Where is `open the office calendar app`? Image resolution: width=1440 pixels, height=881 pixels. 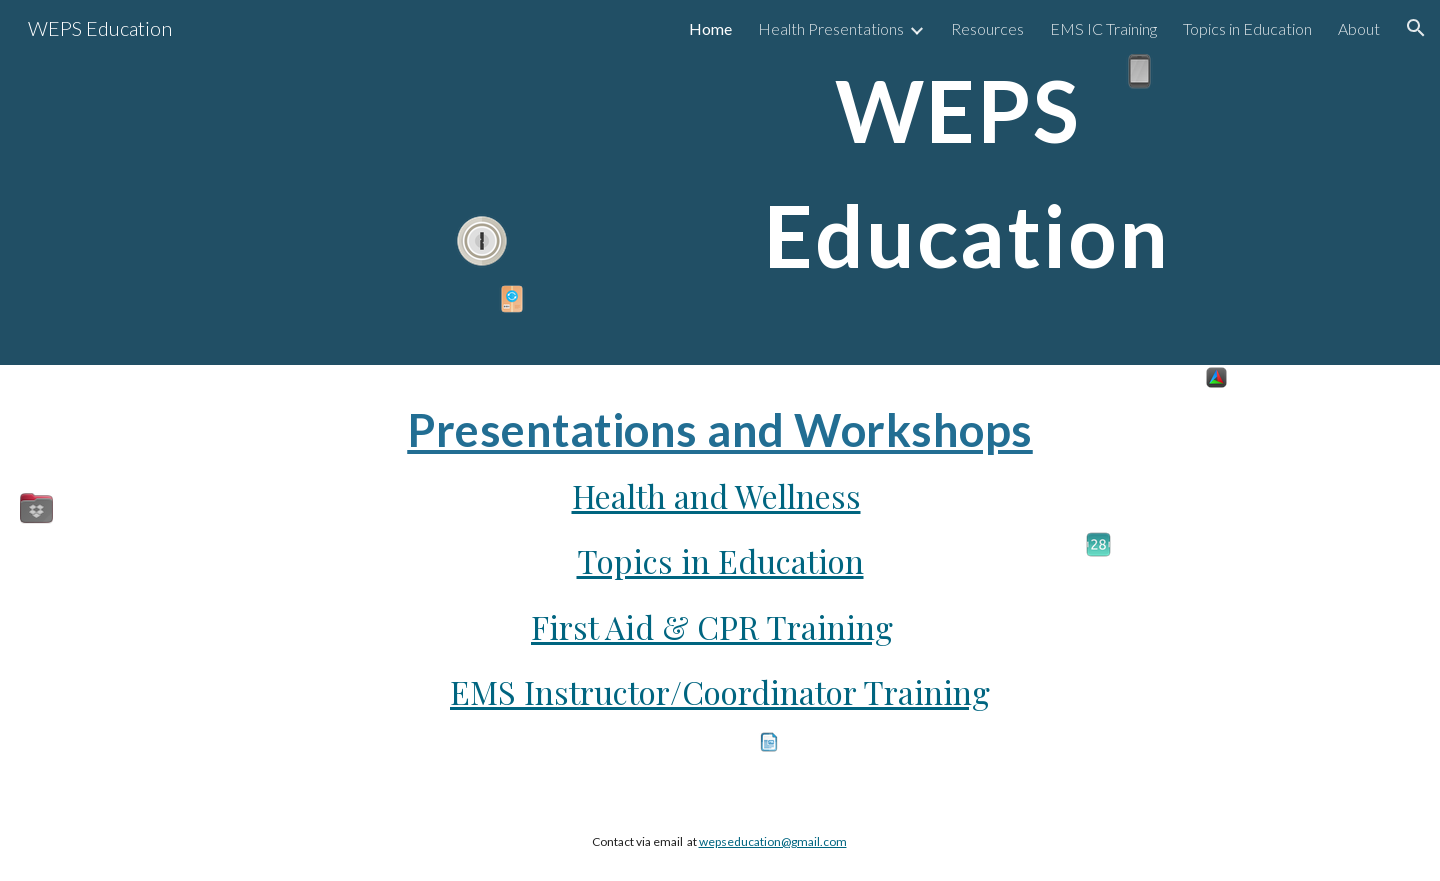
open the office calendar app is located at coordinates (1098, 544).